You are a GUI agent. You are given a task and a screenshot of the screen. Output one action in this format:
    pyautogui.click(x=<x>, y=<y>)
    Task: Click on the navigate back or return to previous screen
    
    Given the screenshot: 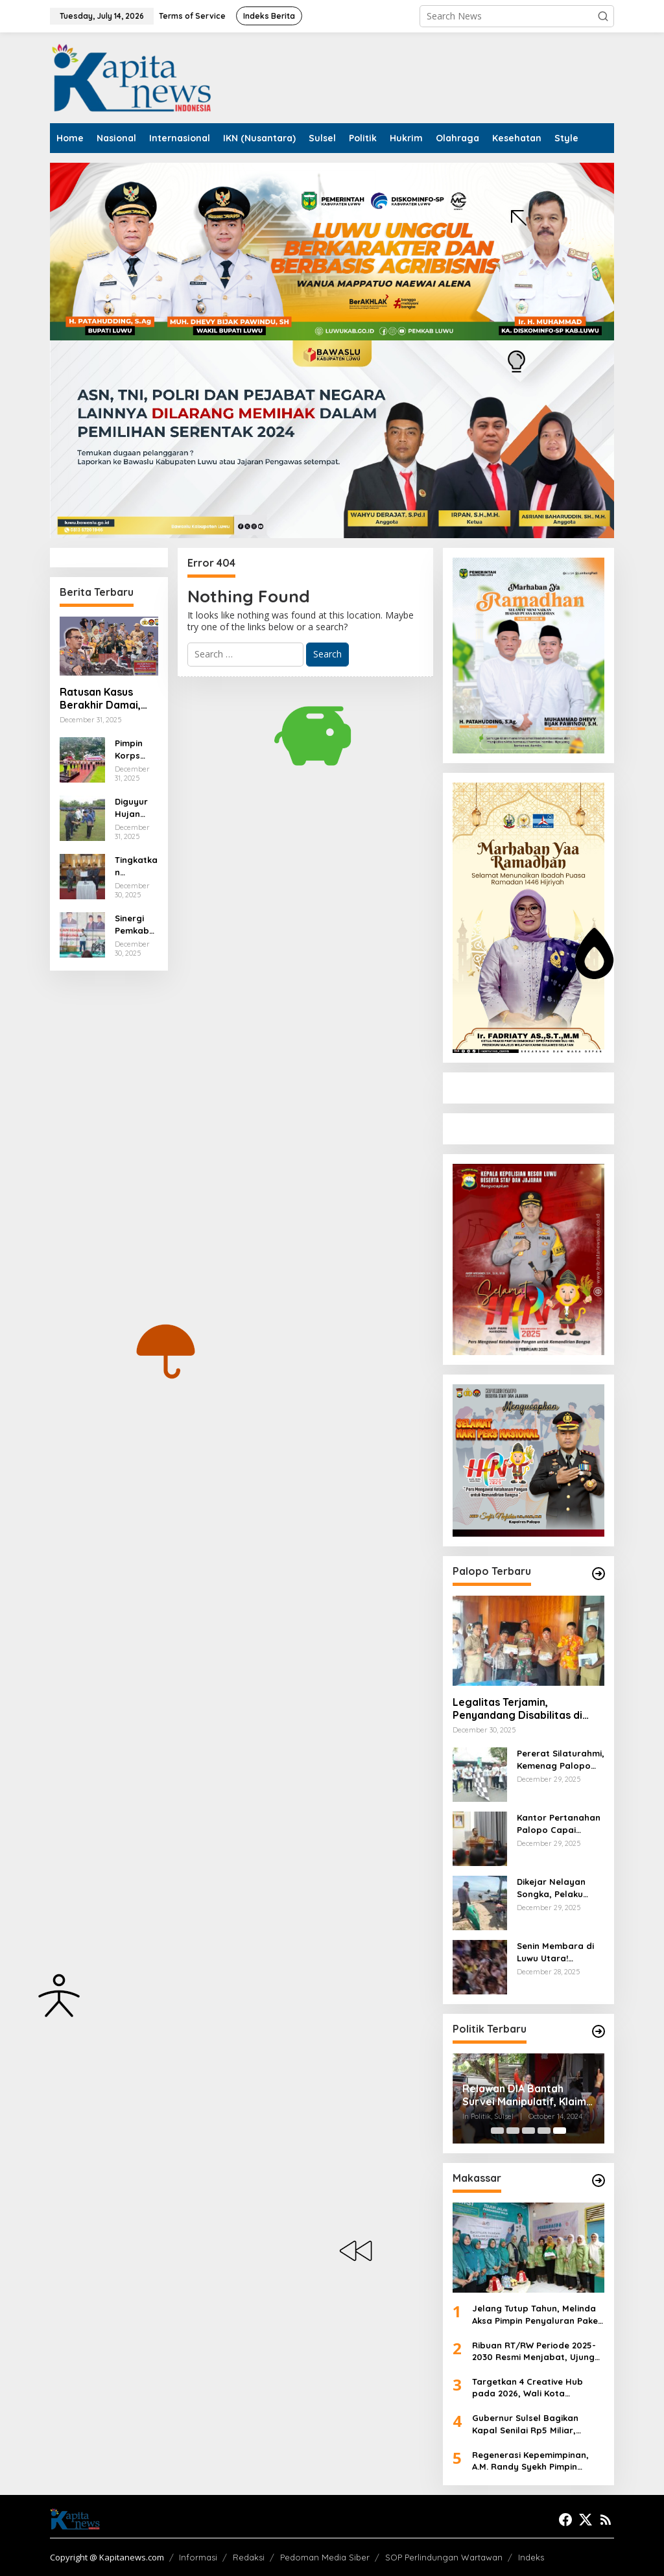 What is the action you would take?
    pyautogui.click(x=519, y=218)
    